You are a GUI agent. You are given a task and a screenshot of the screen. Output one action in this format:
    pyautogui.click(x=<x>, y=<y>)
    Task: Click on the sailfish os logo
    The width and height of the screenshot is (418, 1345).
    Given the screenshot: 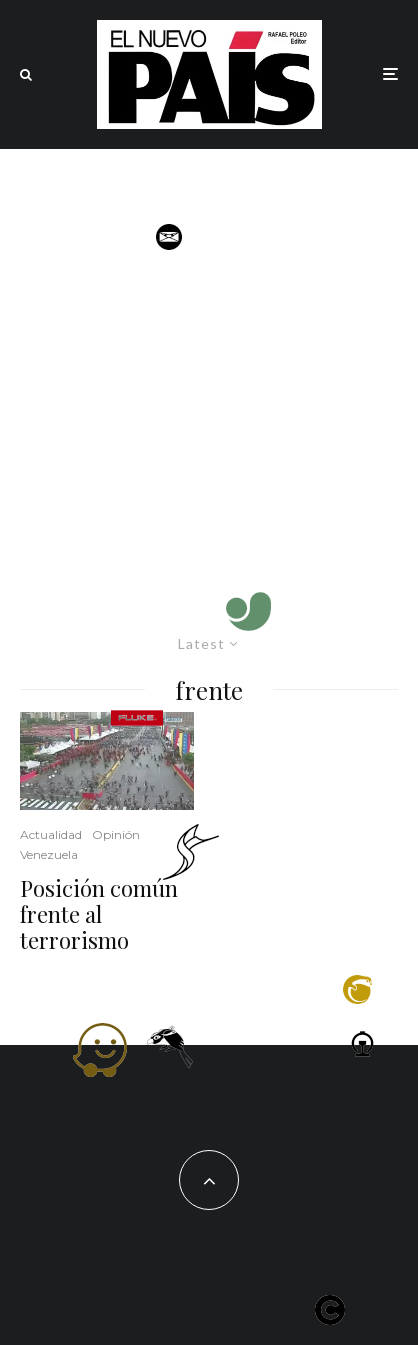 What is the action you would take?
    pyautogui.click(x=191, y=852)
    